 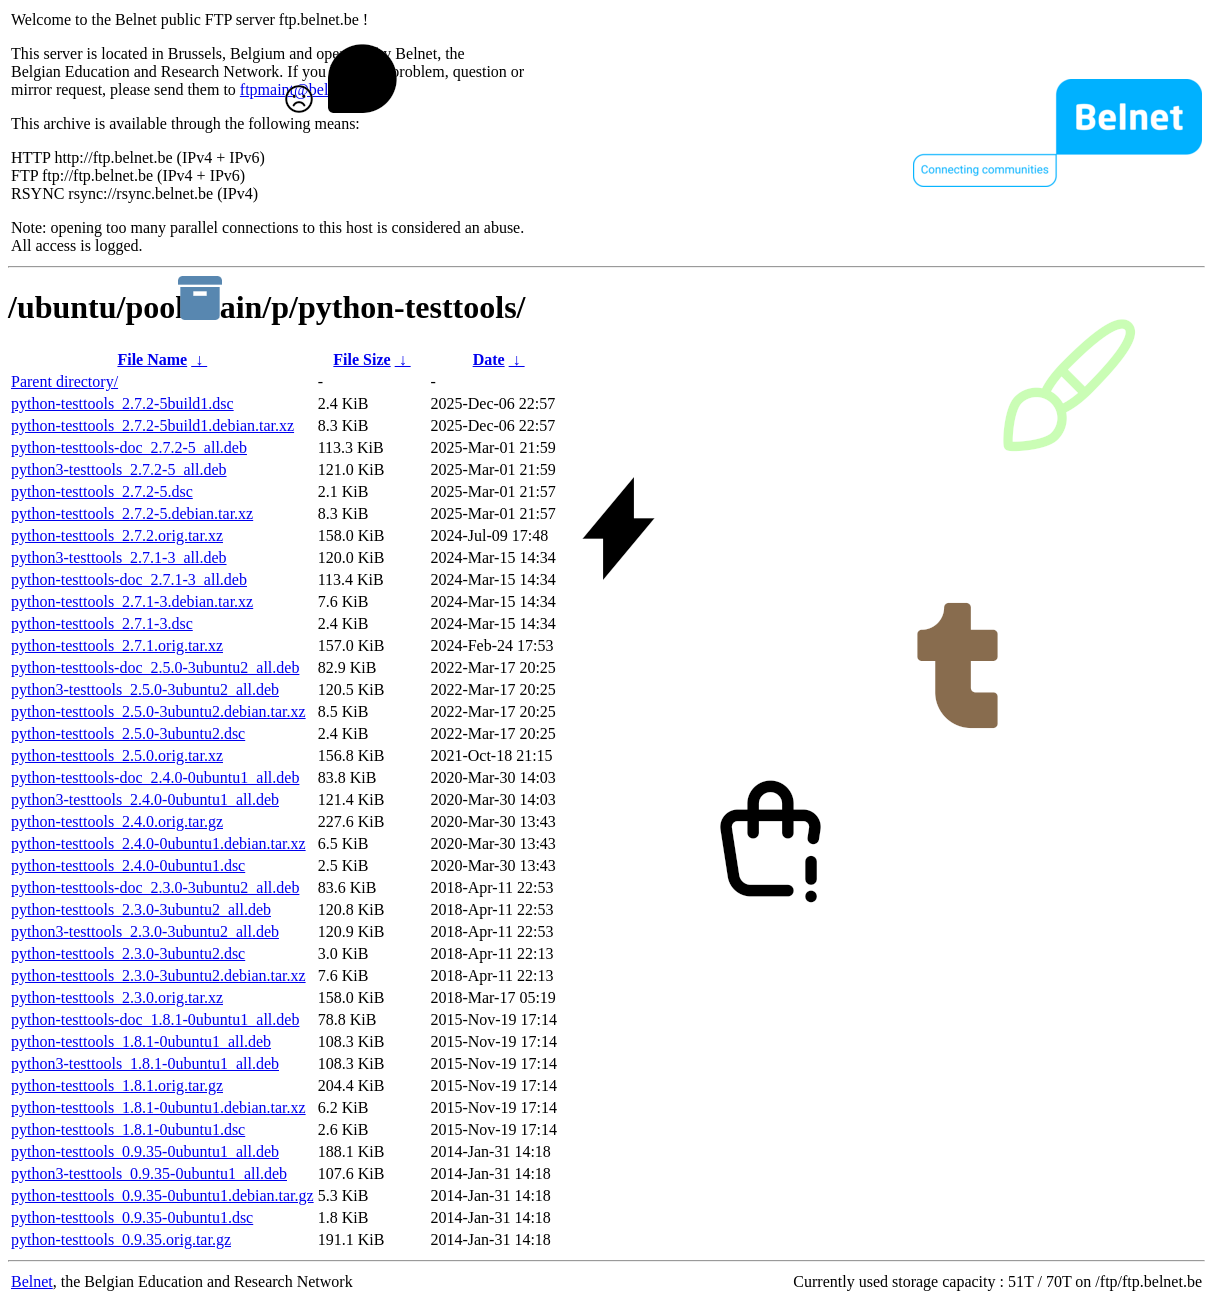 I want to click on shopping bag requires attention or action, so click(x=770, y=838).